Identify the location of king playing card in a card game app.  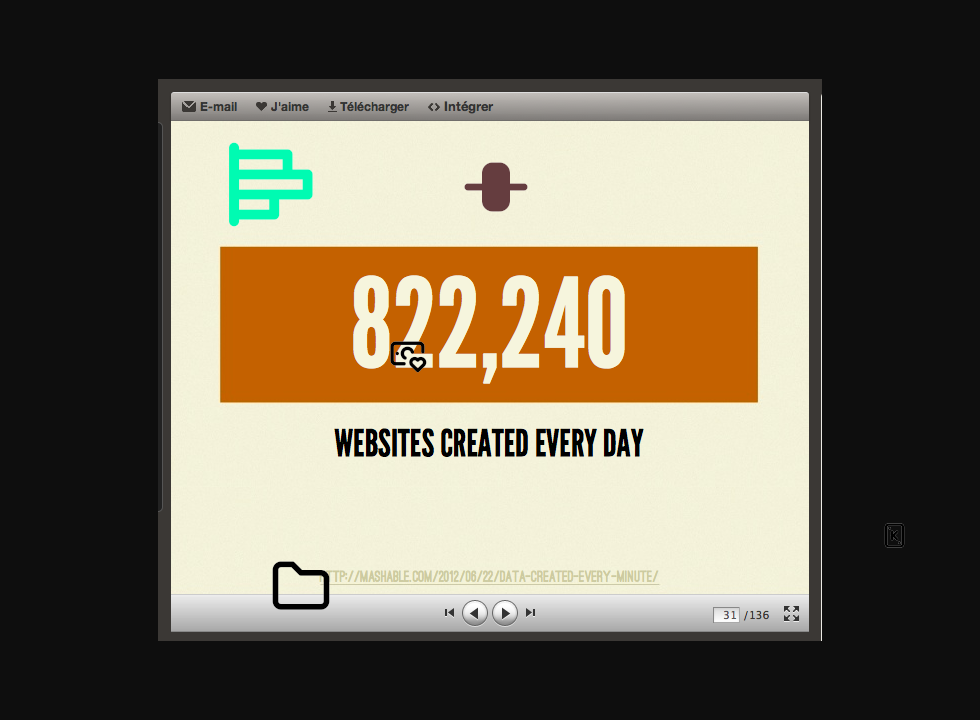
(894, 535).